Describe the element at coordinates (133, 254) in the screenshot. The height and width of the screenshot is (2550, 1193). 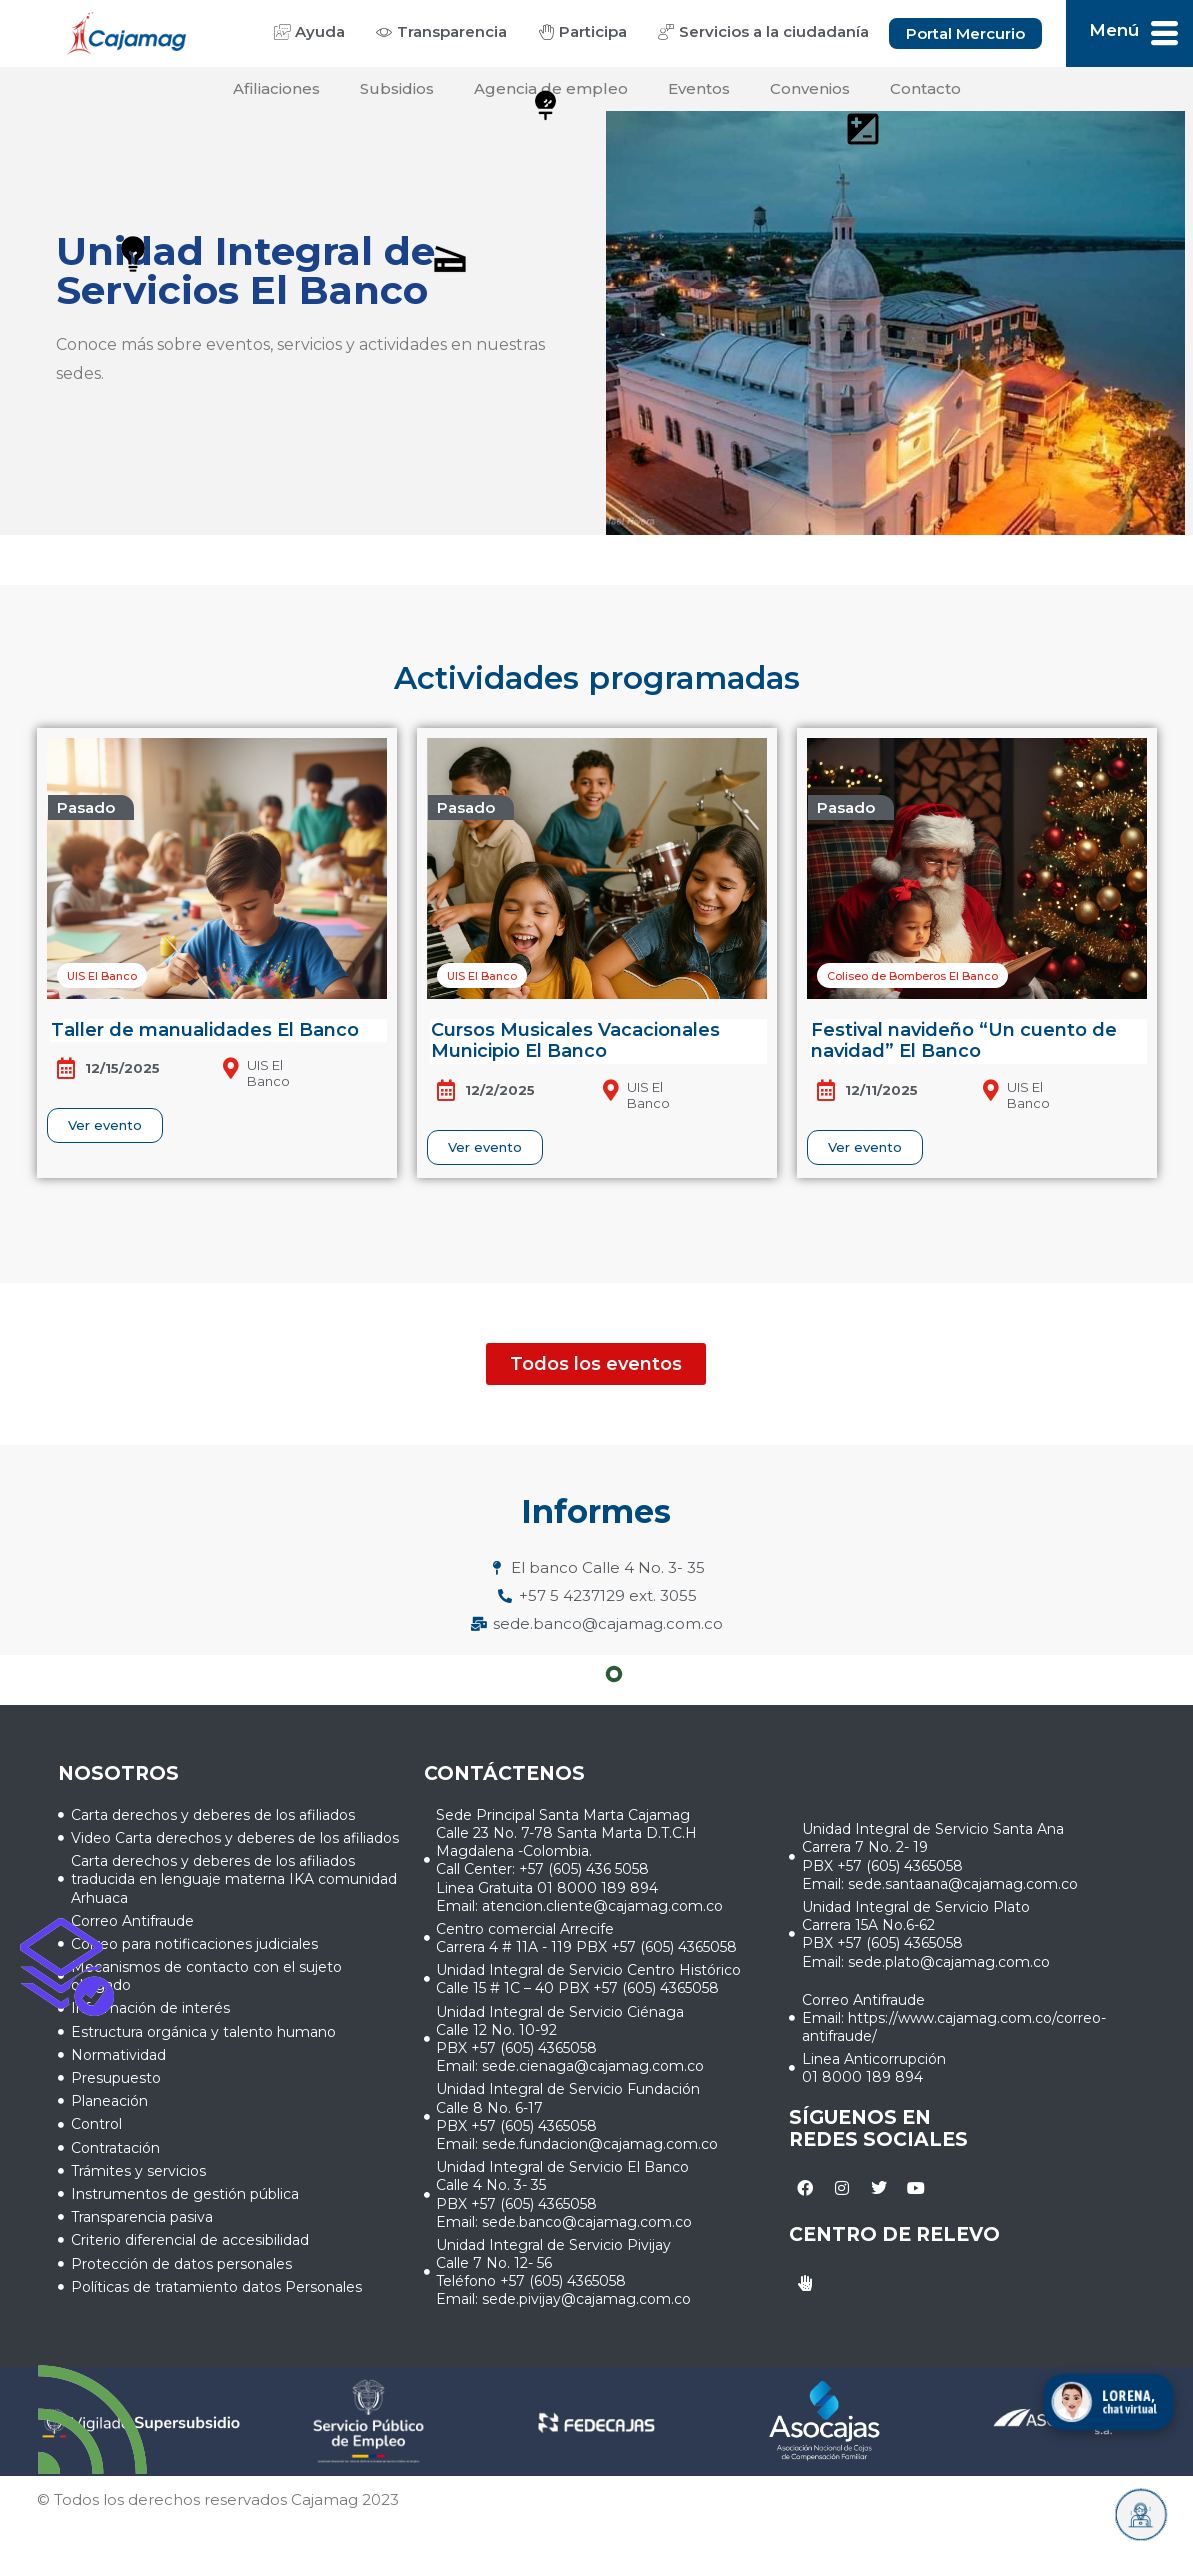
I see `view tips or suggestions` at that location.